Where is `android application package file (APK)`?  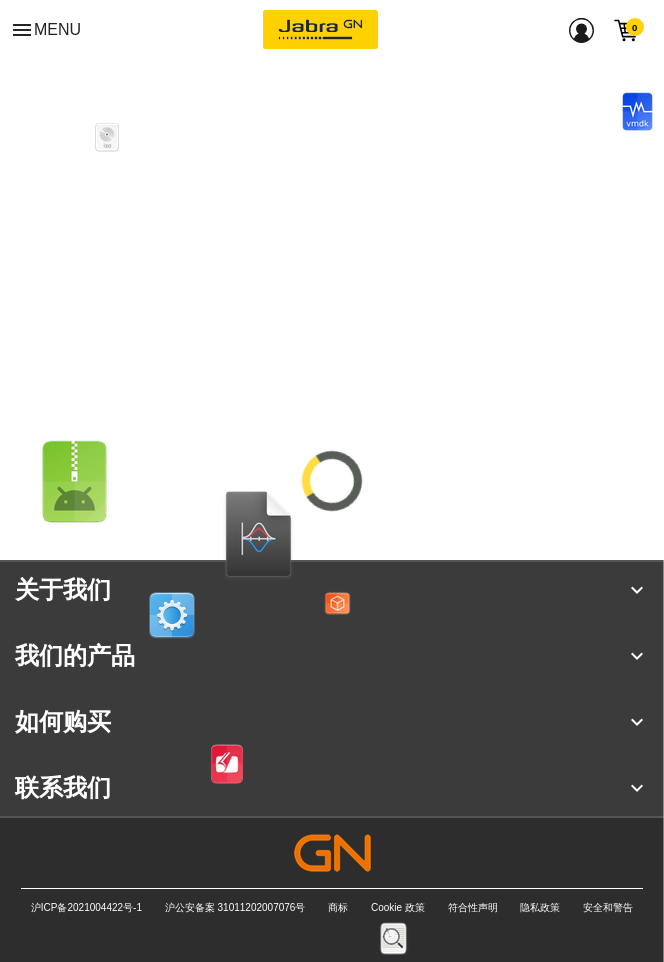
android application package file (APK) is located at coordinates (74, 481).